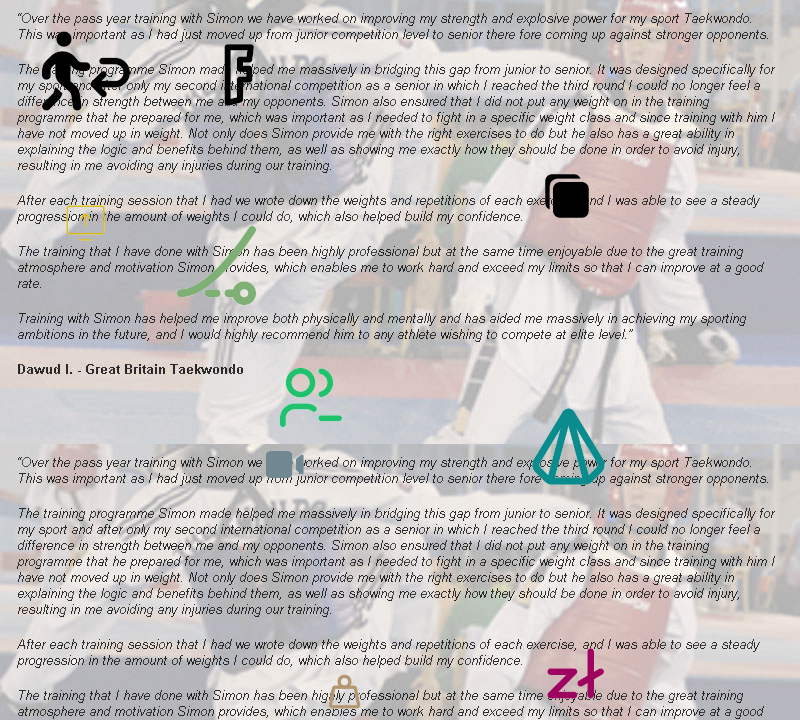 Image resolution: width=800 pixels, height=720 pixels. I want to click on adjust animation easing curve, so click(216, 265).